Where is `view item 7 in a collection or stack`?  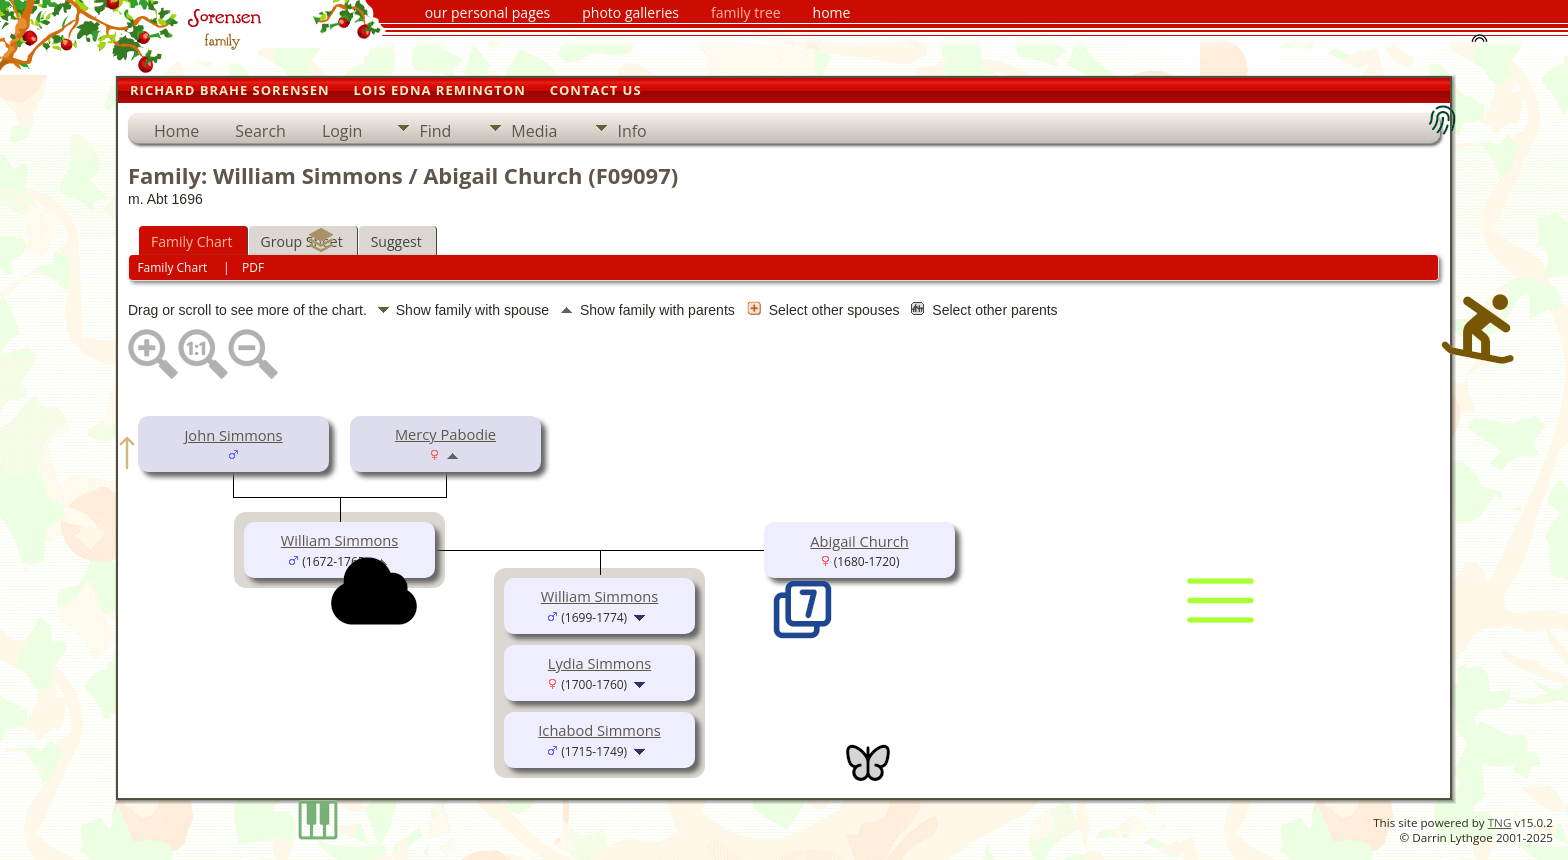 view item 7 in a collection or stack is located at coordinates (802, 609).